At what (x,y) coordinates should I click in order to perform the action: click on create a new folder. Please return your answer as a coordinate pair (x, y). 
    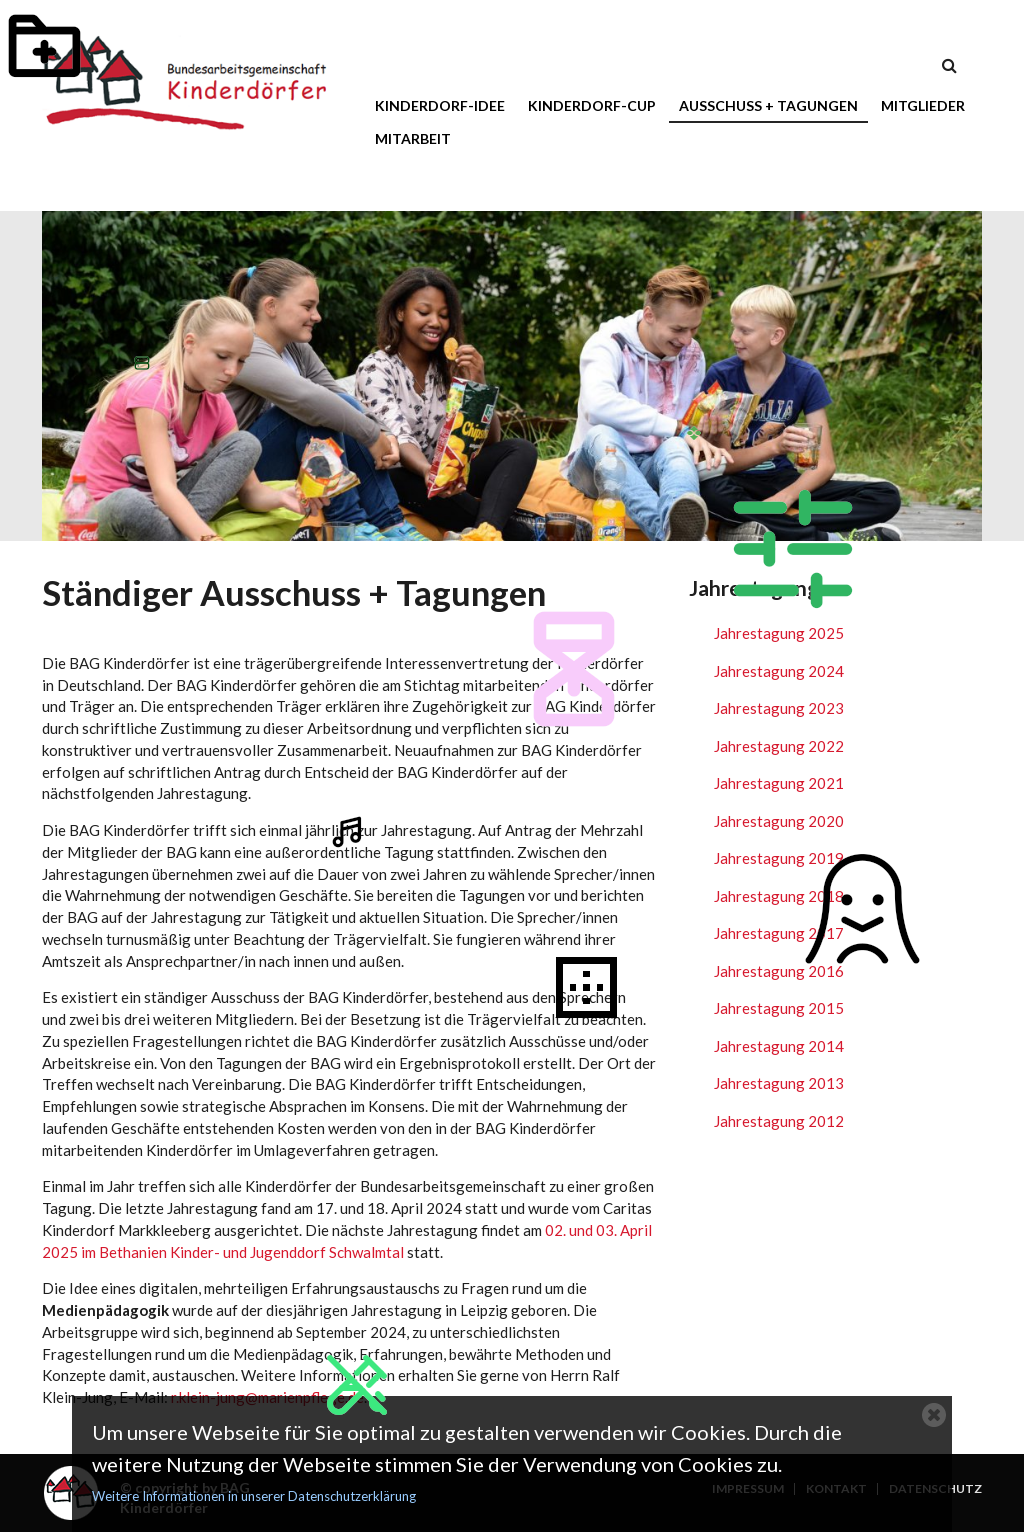
    Looking at the image, I should click on (44, 46).